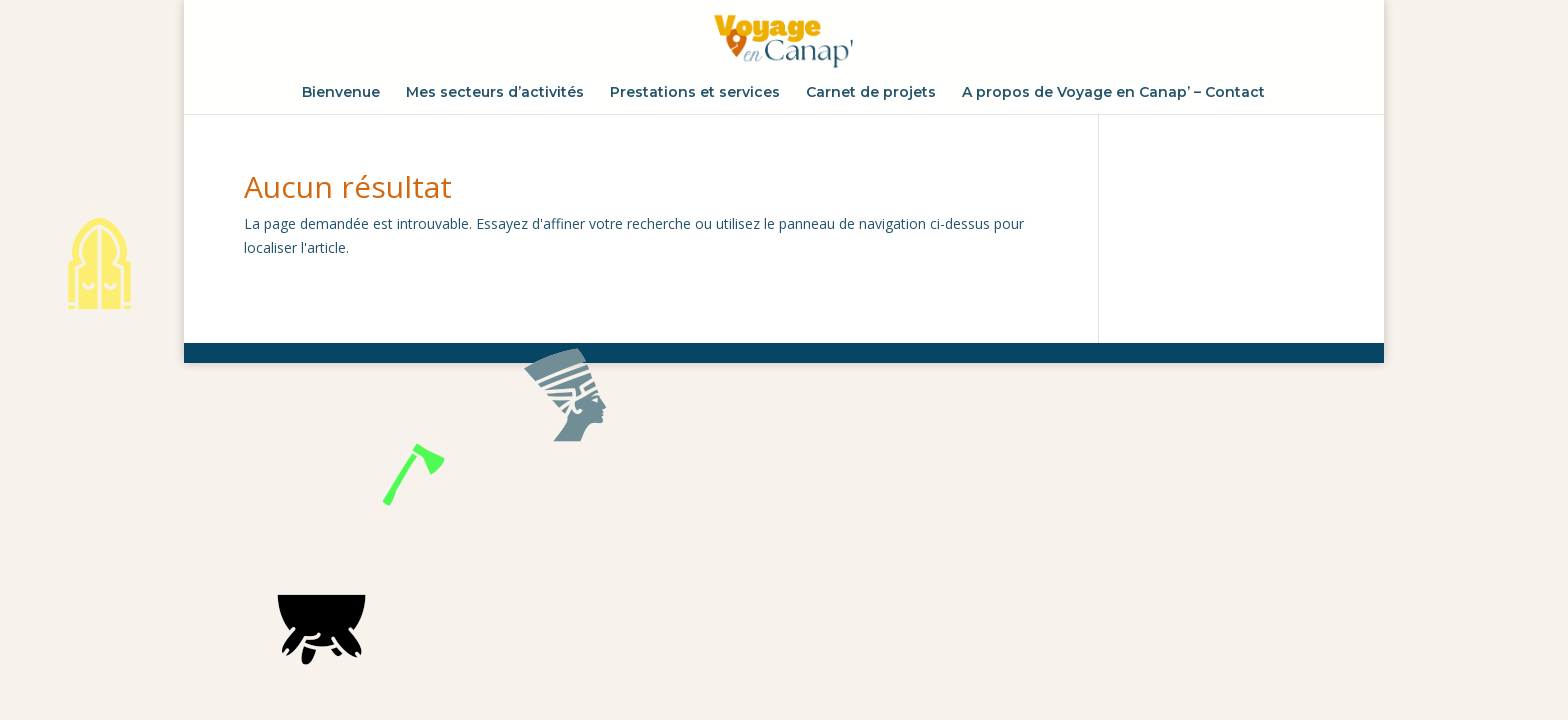 The height and width of the screenshot is (720, 1568). Describe the element at coordinates (99, 263) in the screenshot. I see `enter a palace or themed location` at that location.